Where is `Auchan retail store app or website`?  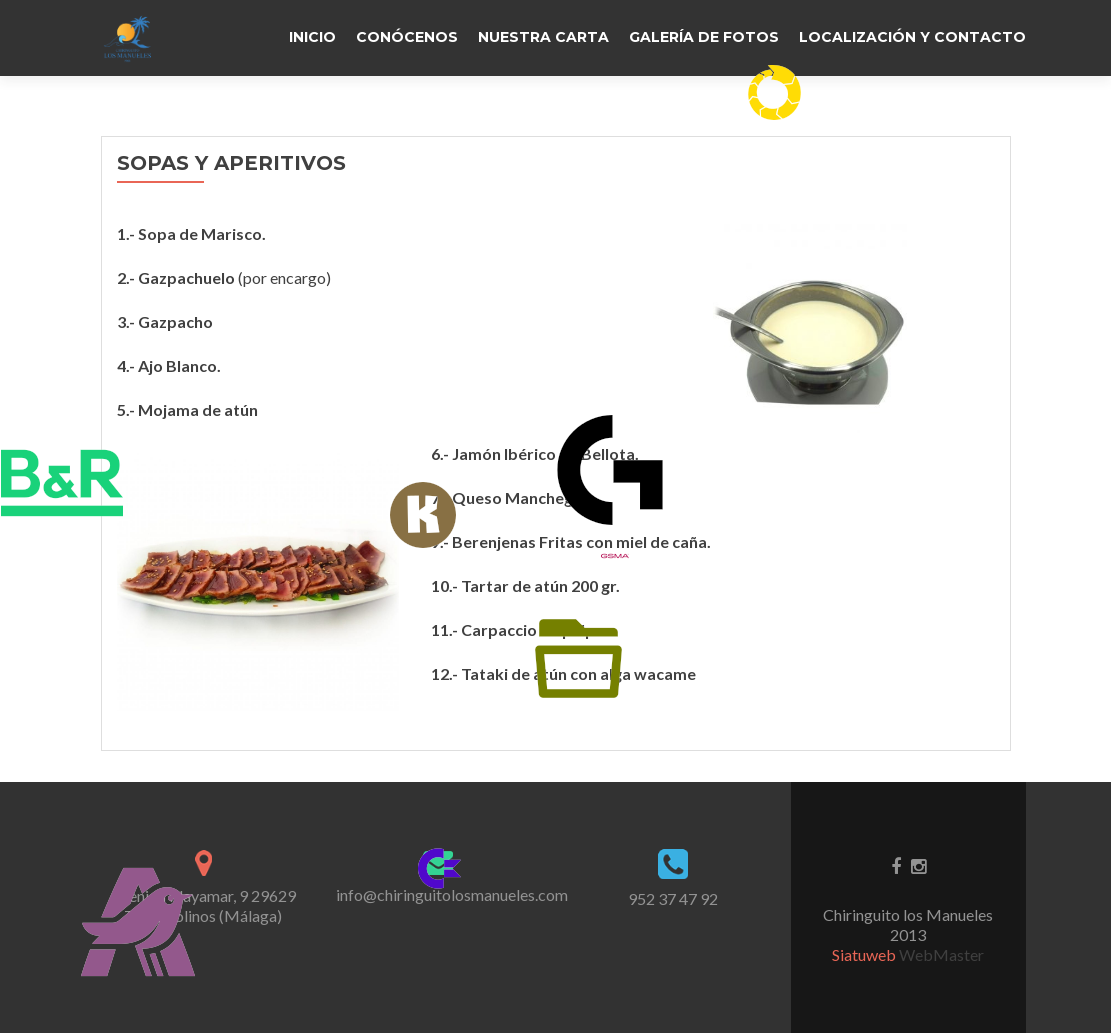
Auchan retail store app or website is located at coordinates (138, 922).